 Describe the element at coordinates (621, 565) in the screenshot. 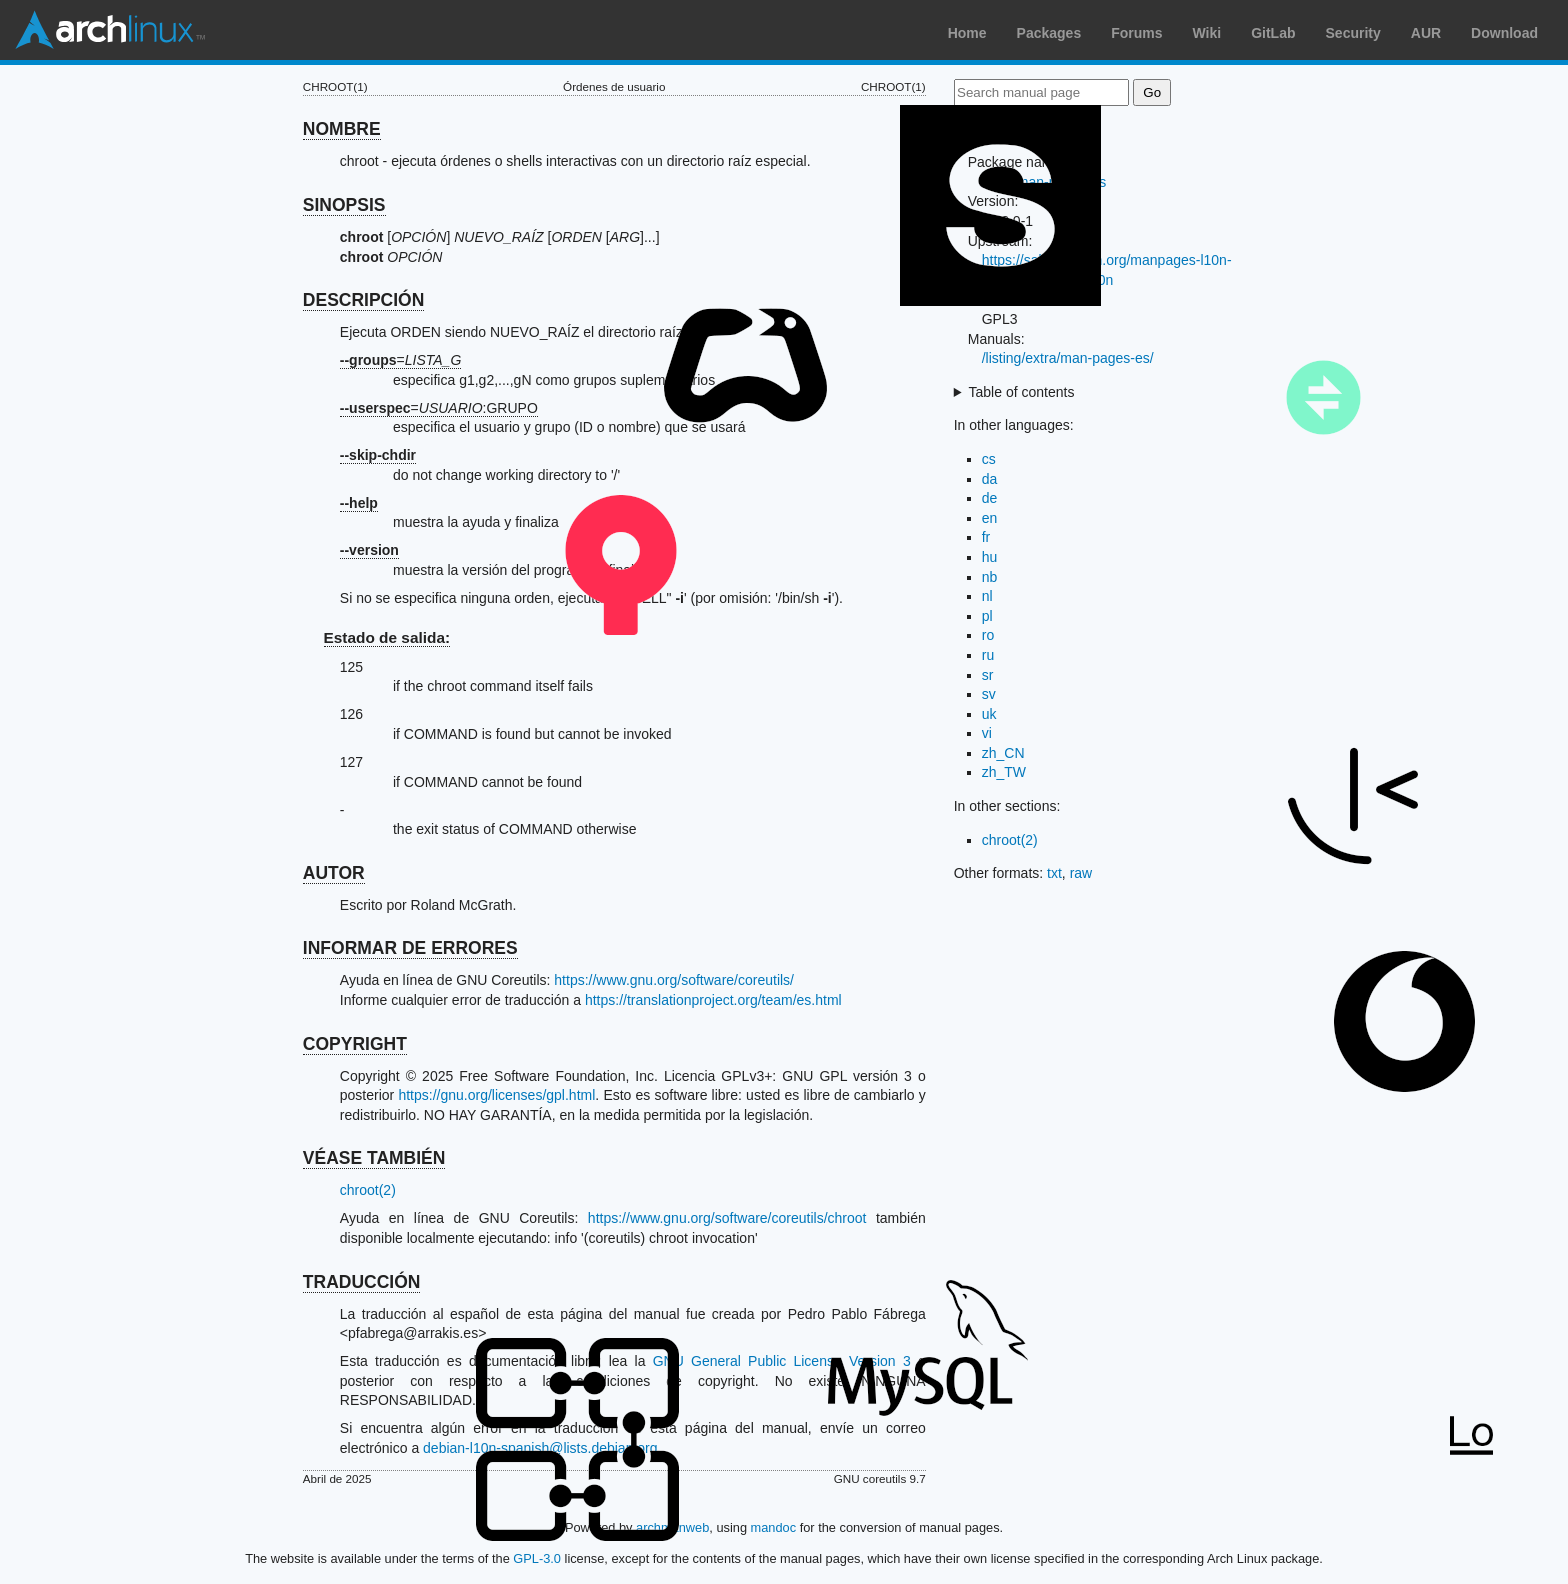

I see `open sourcetree git client` at that location.